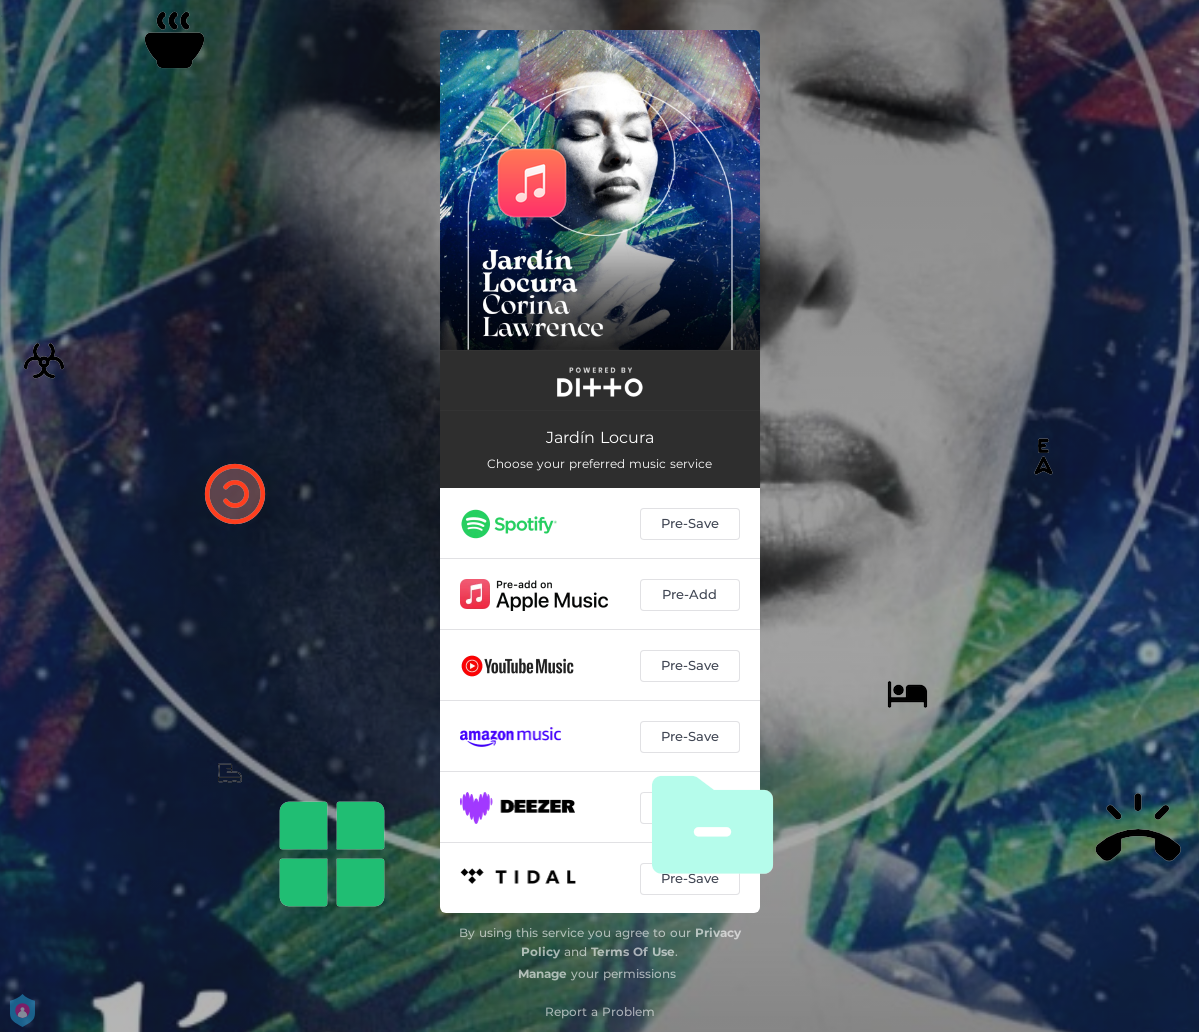  I want to click on browse soup or hot food options, so click(174, 38).